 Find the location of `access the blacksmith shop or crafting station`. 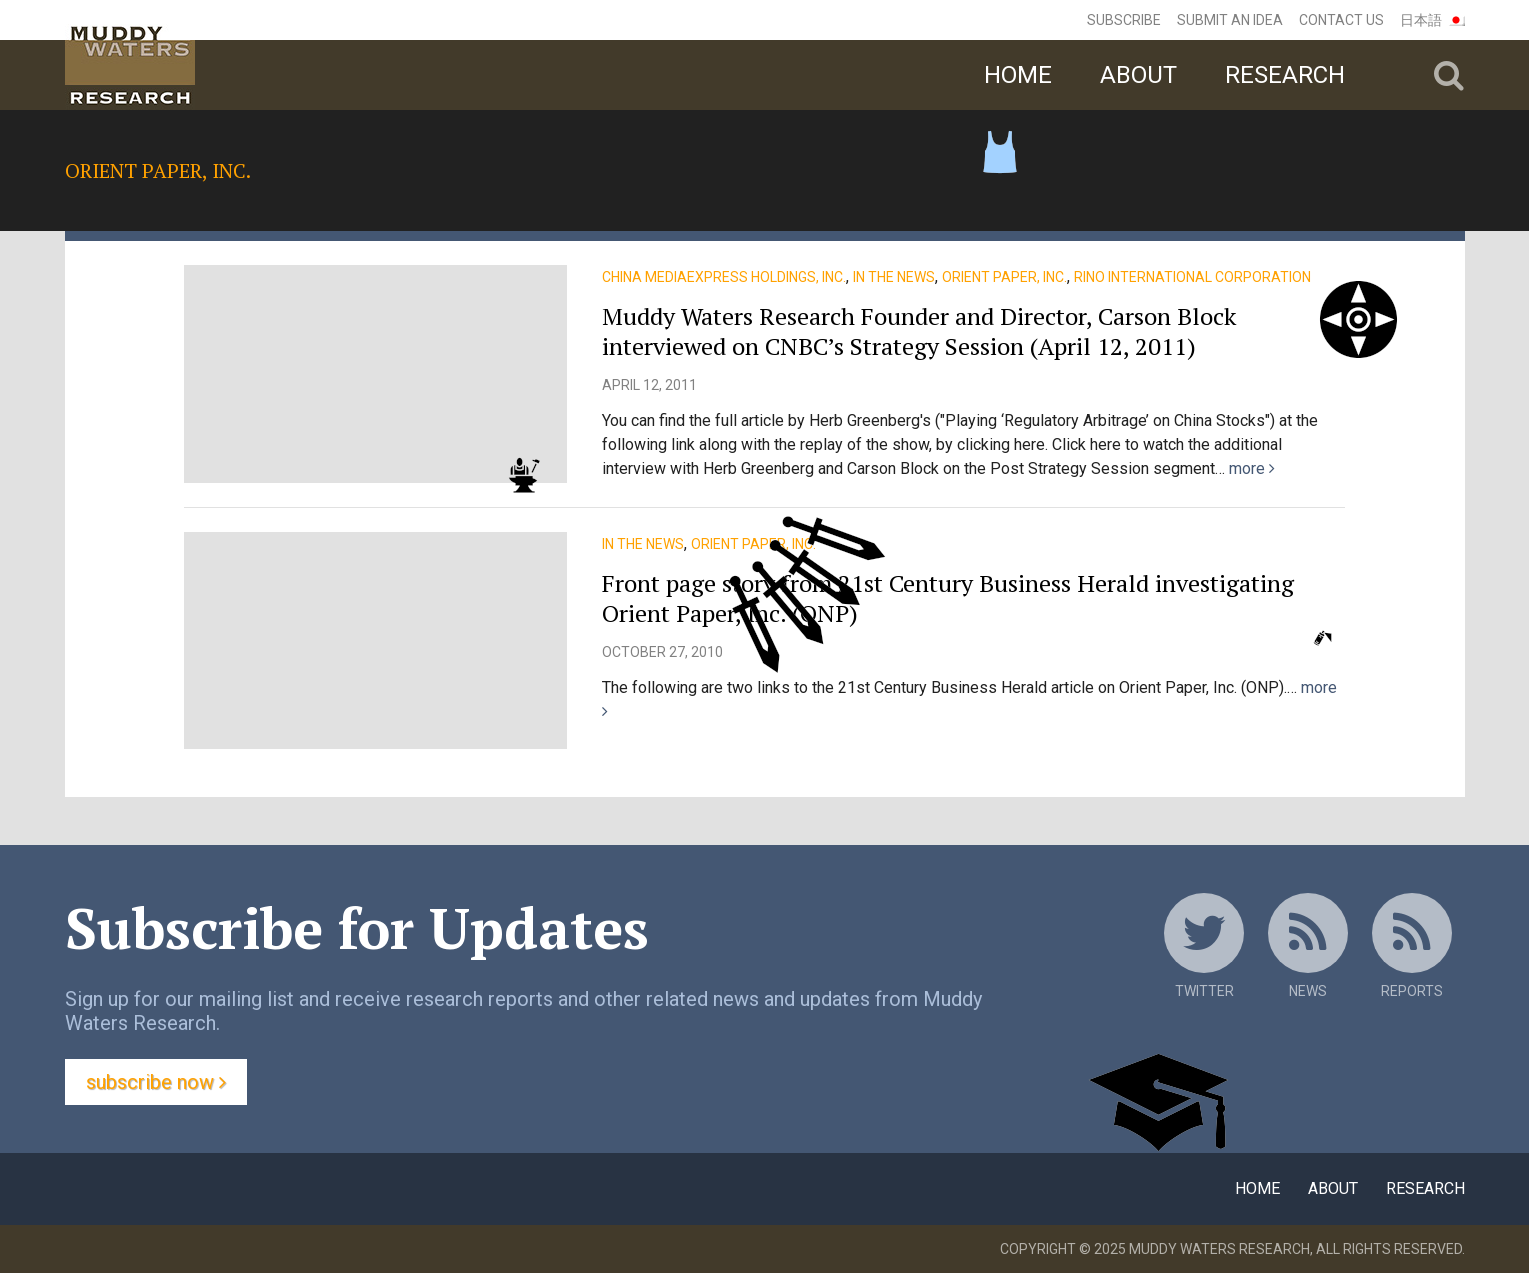

access the blacksmith shop or crafting station is located at coordinates (523, 475).